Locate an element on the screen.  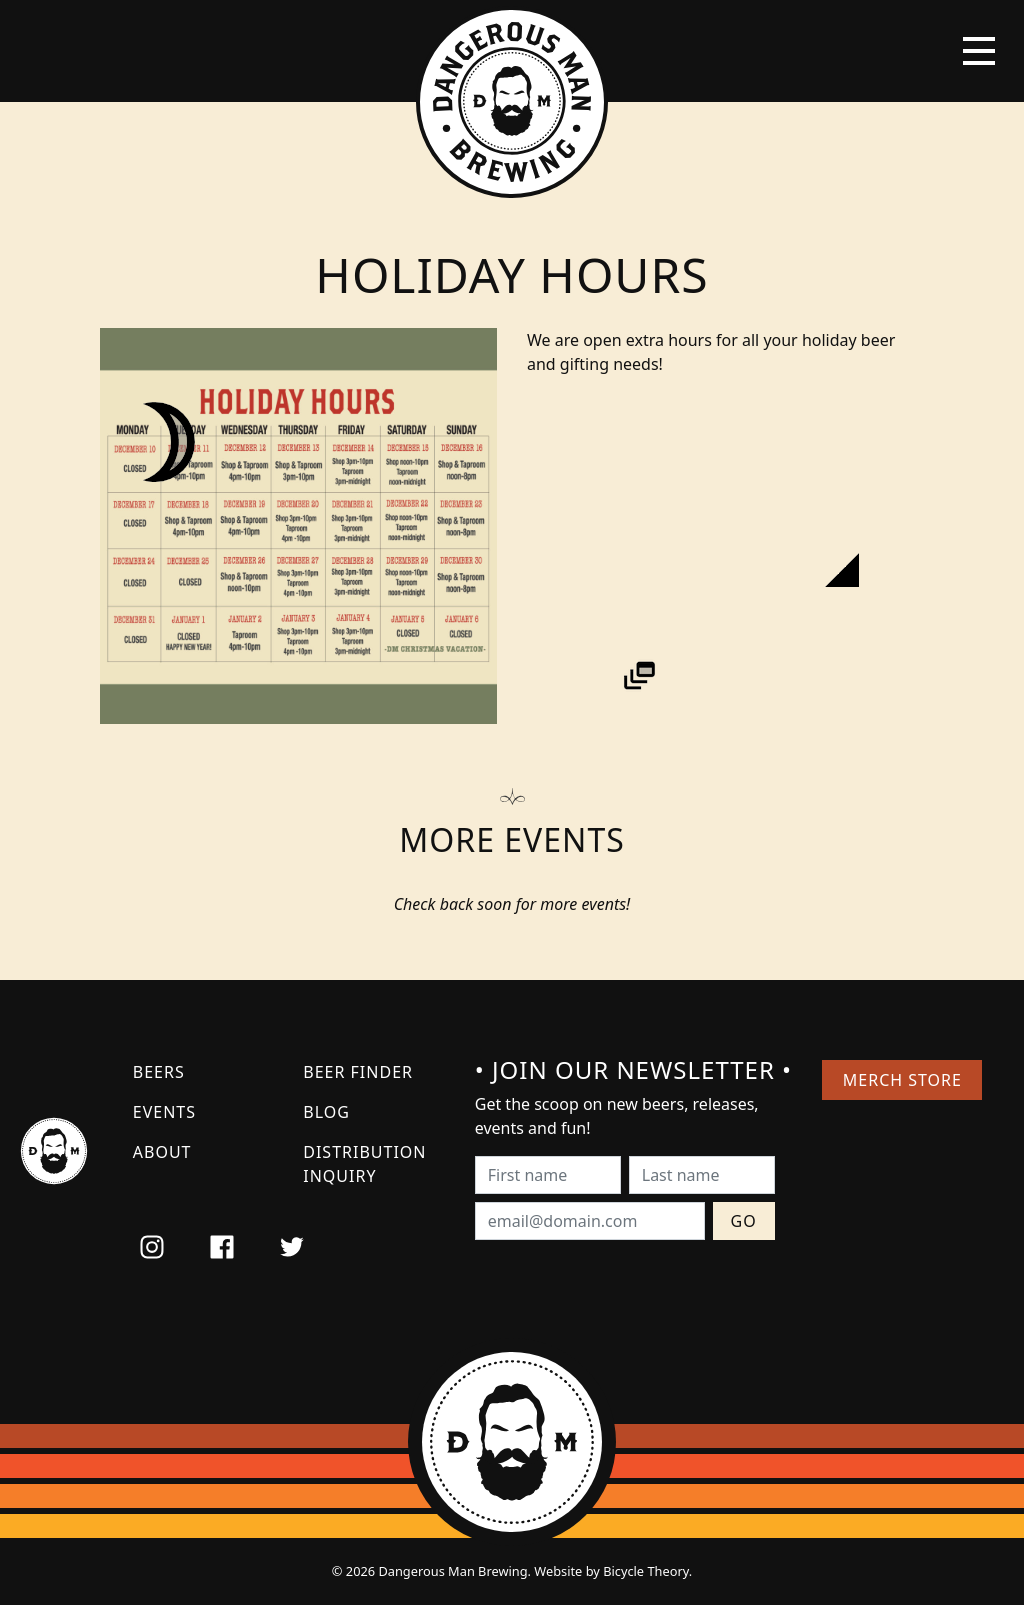
indicates full cellular signal strength is located at coordinates (842, 570).